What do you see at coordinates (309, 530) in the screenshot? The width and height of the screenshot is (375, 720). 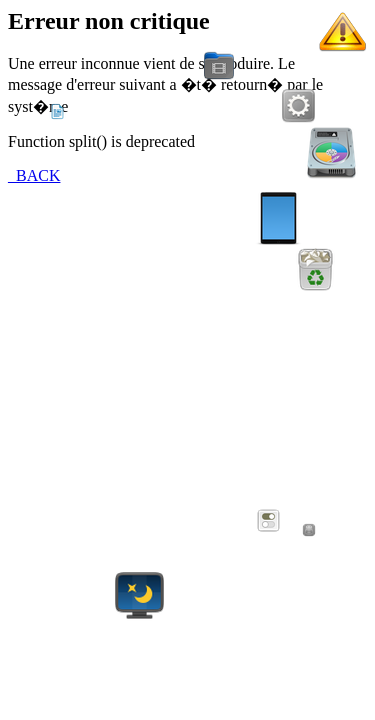 I see `open preview app to view images and PDFs` at bounding box center [309, 530].